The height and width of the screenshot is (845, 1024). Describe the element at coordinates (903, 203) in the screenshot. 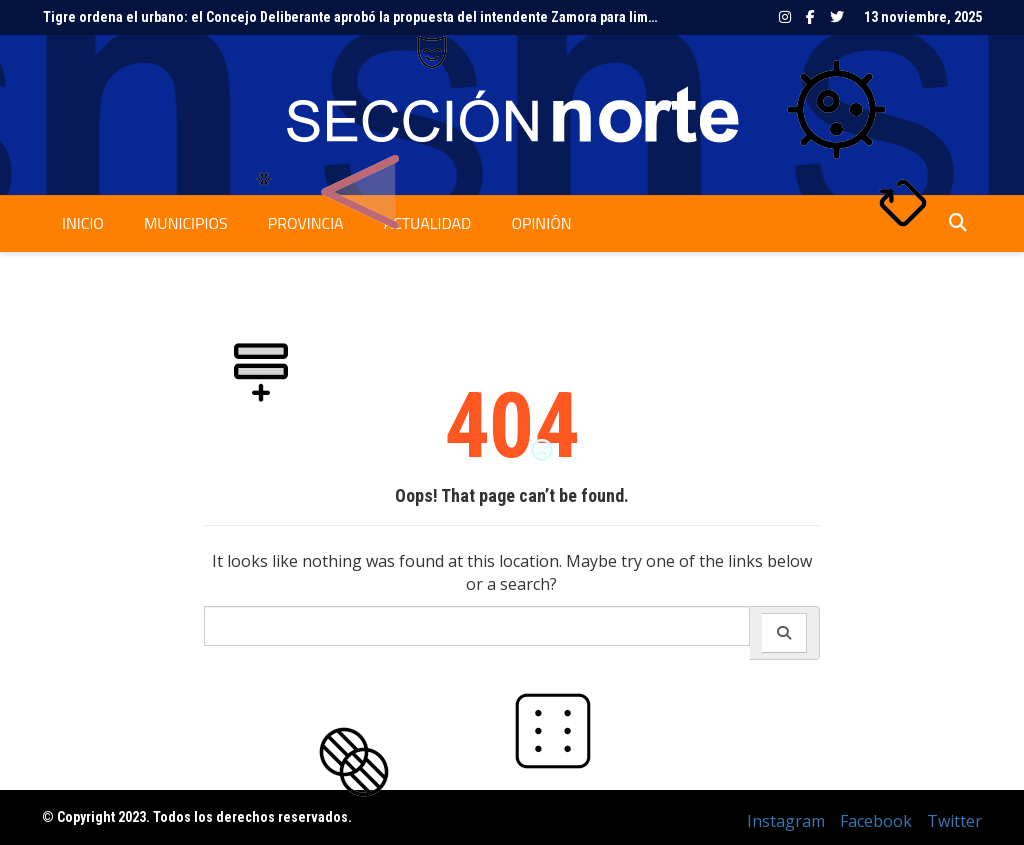

I see `rotate image or element` at that location.